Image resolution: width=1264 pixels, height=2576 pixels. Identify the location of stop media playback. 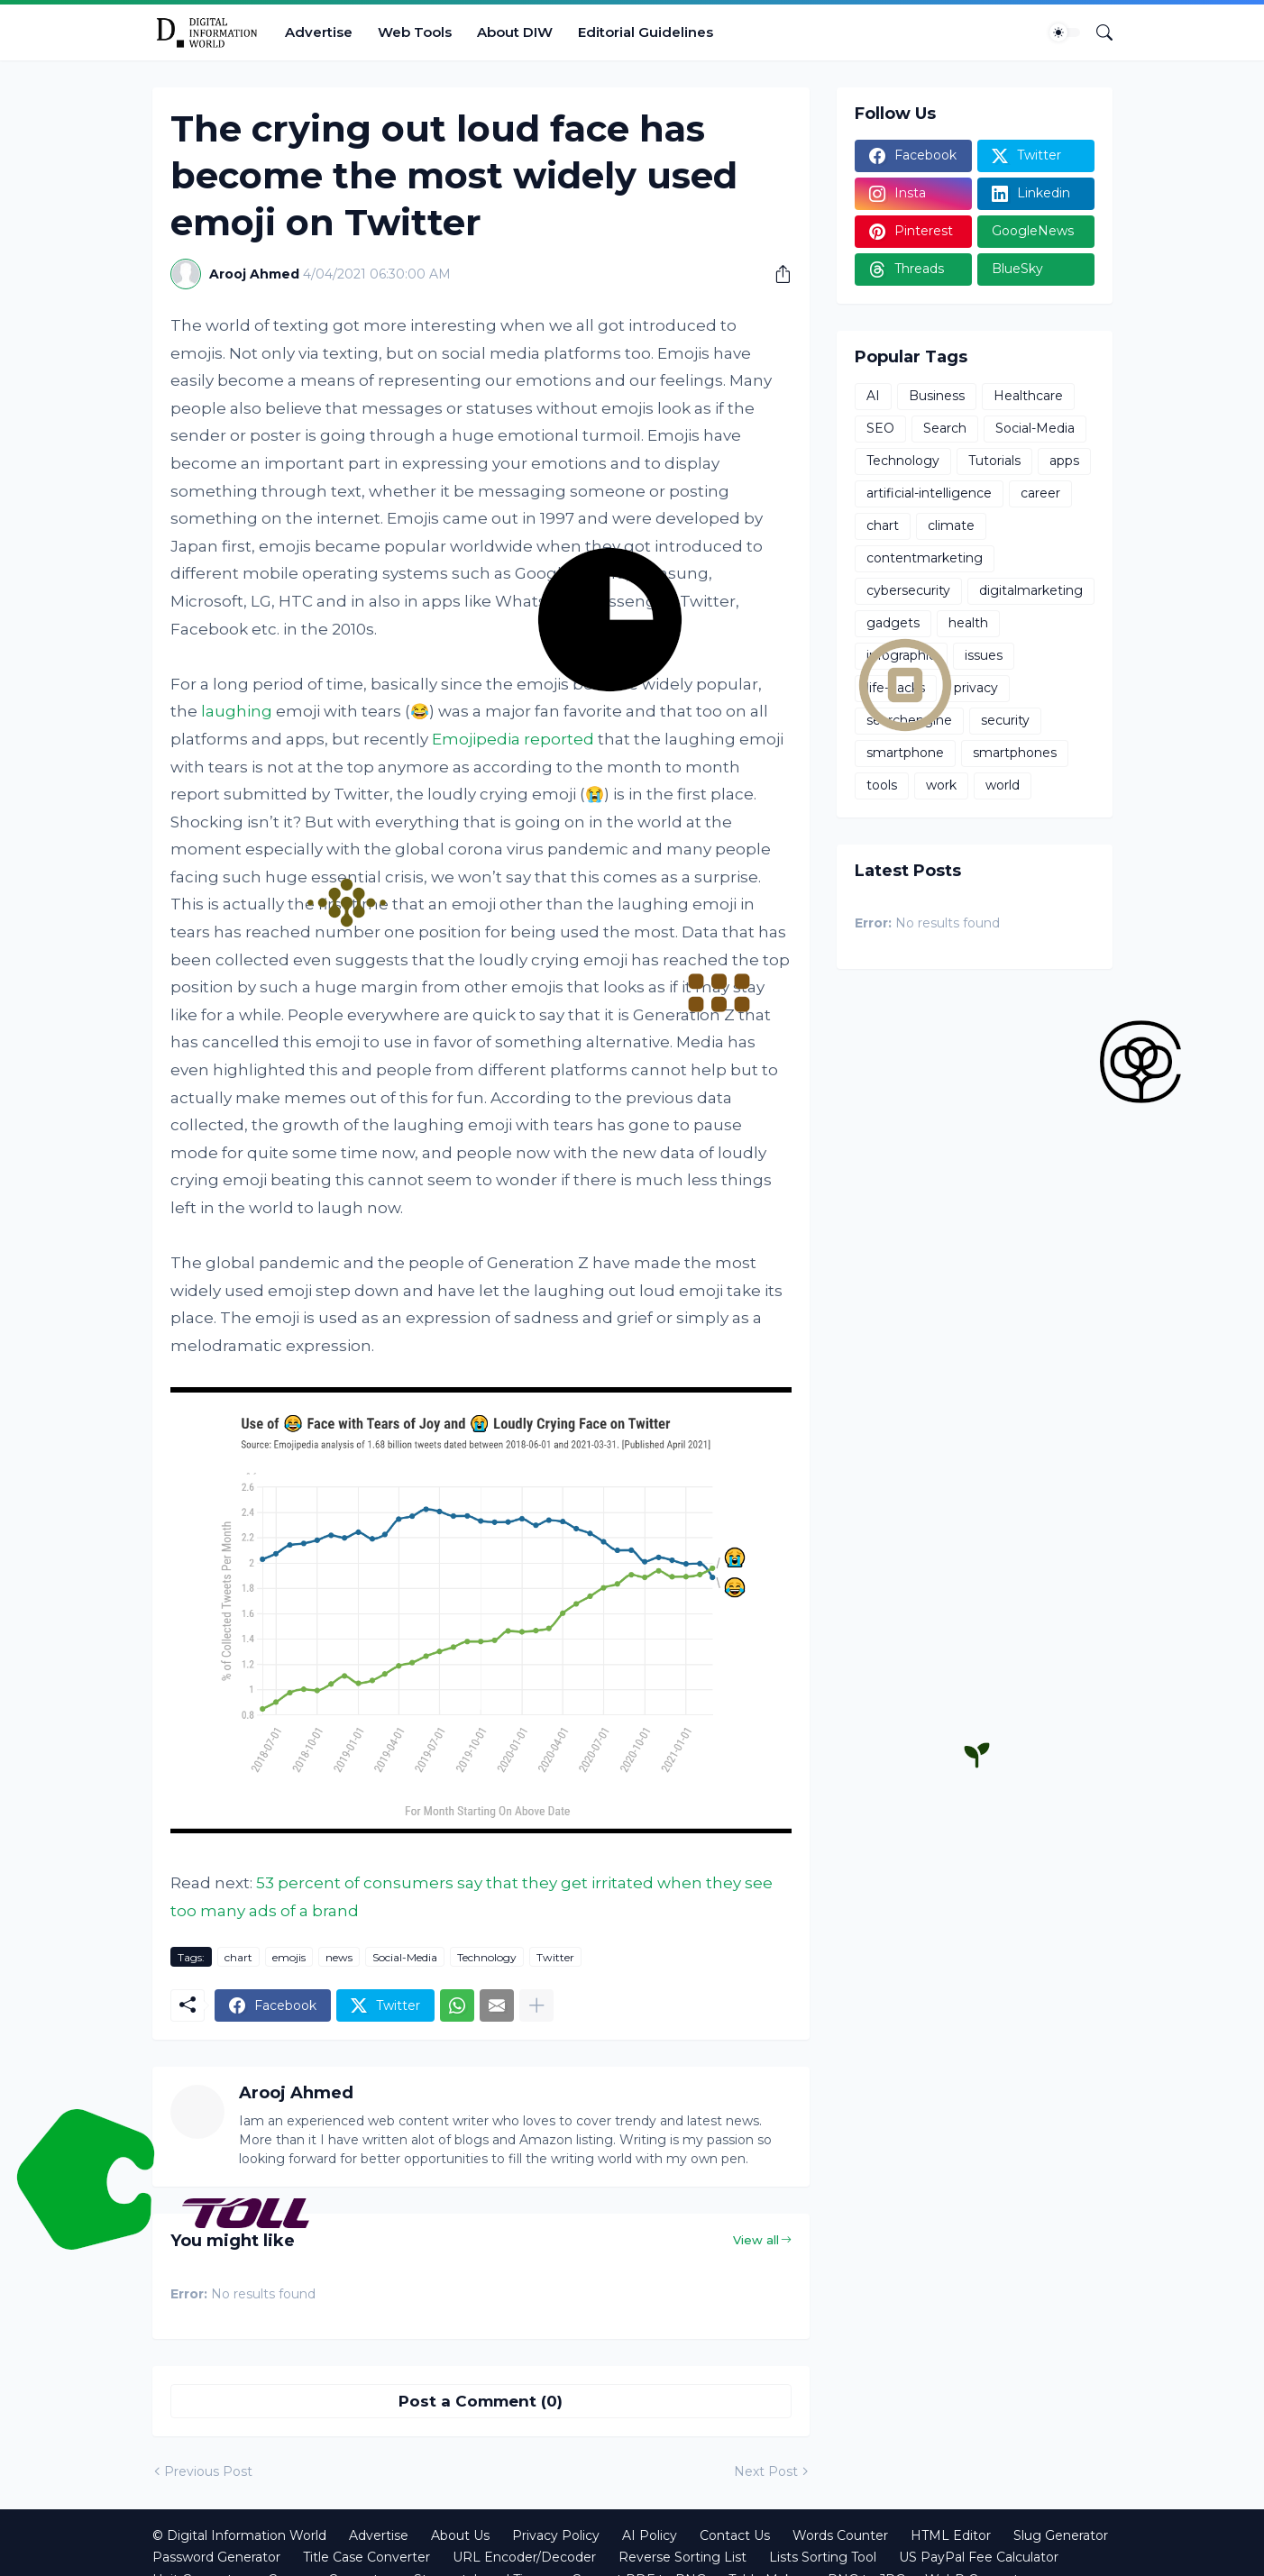
(905, 685).